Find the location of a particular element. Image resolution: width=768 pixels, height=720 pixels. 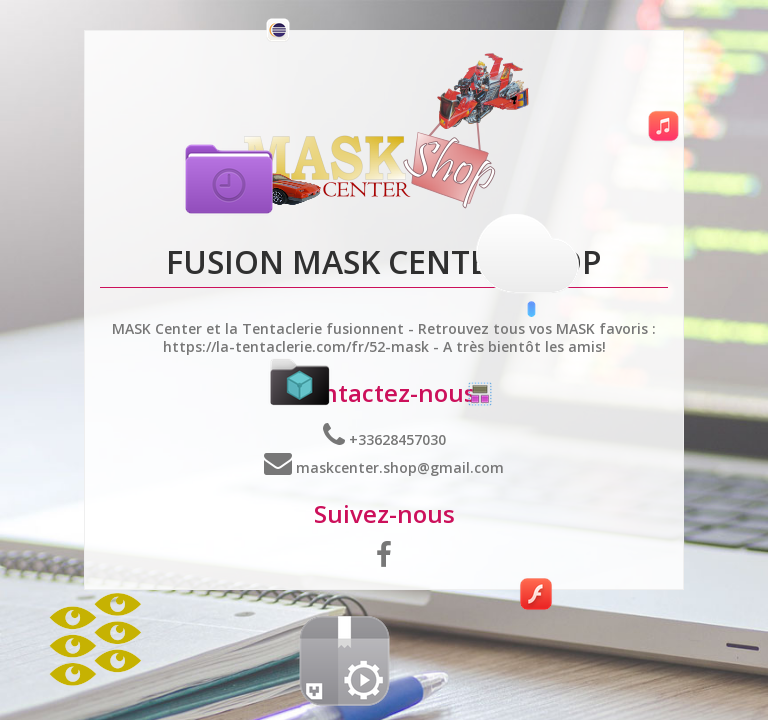

access temporary files folder is located at coordinates (229, 179).